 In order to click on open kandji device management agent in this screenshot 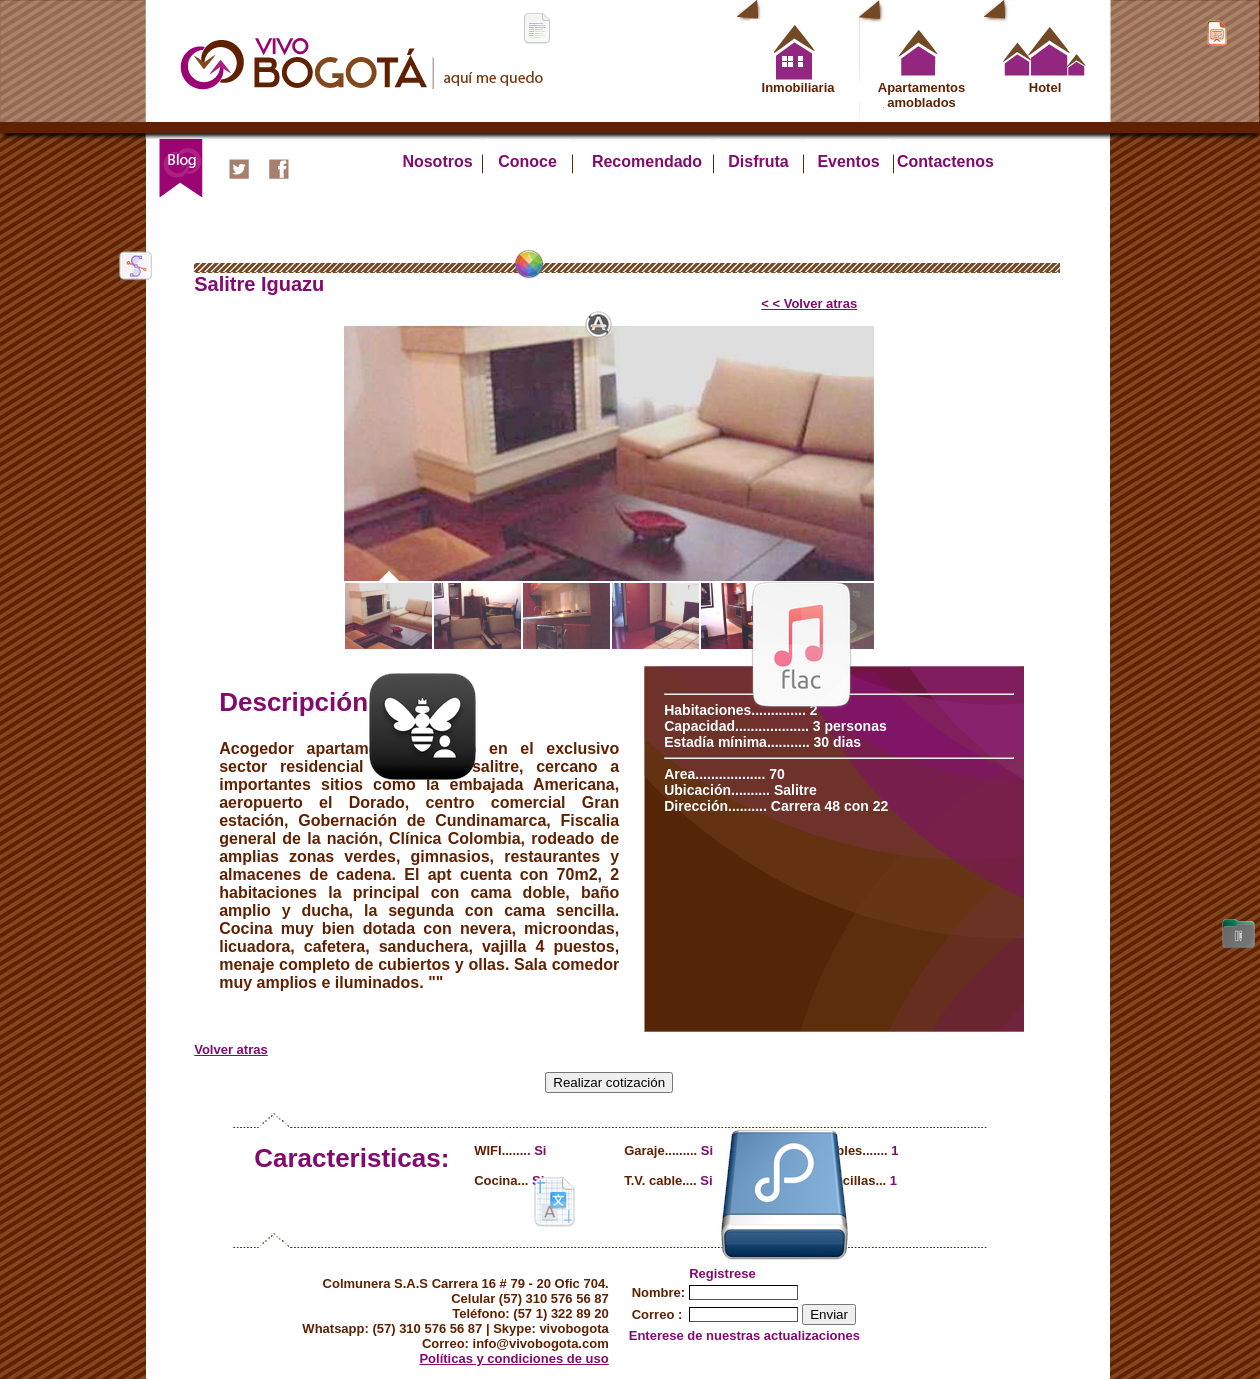, I will do `click(422, 726)`.